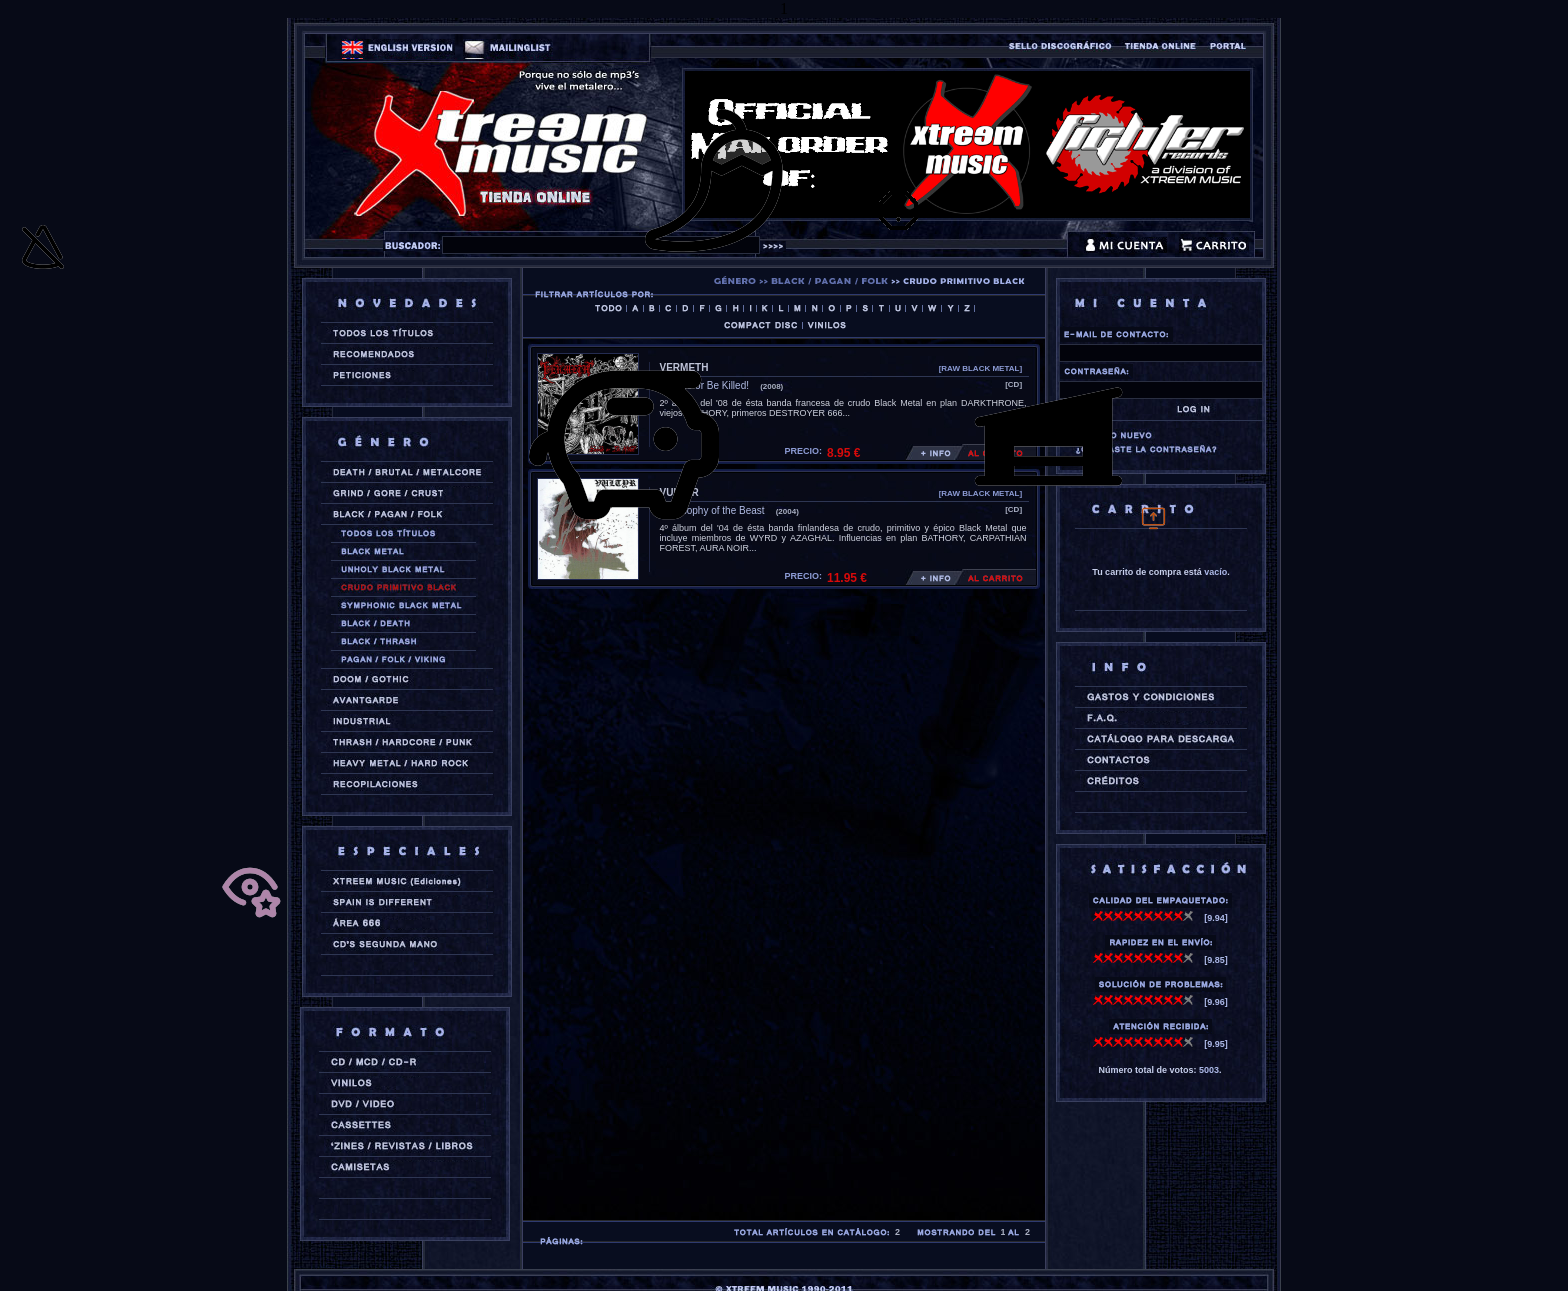 This screenshot has width=1568, height=1291. I want to click on access savings or budget features, so click(624, 445).